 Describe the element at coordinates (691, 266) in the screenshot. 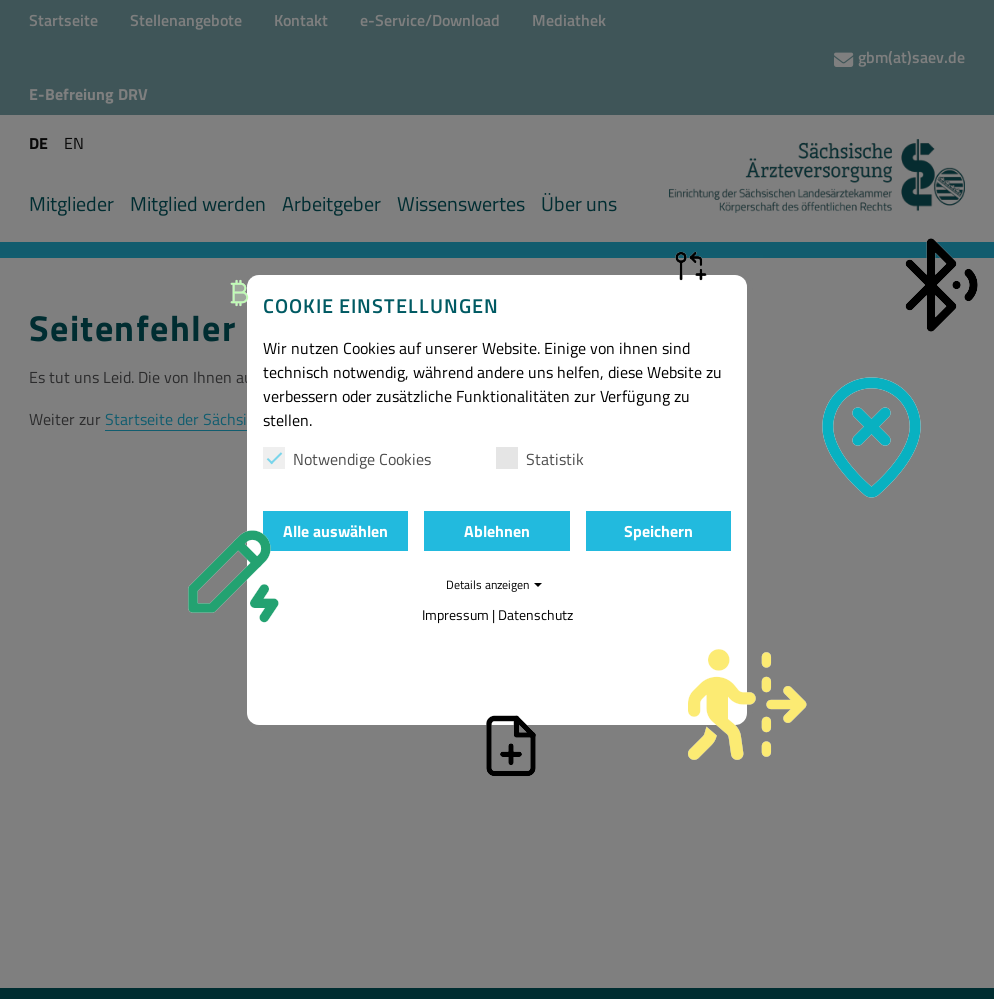

I see `create a new pull request` at that location.